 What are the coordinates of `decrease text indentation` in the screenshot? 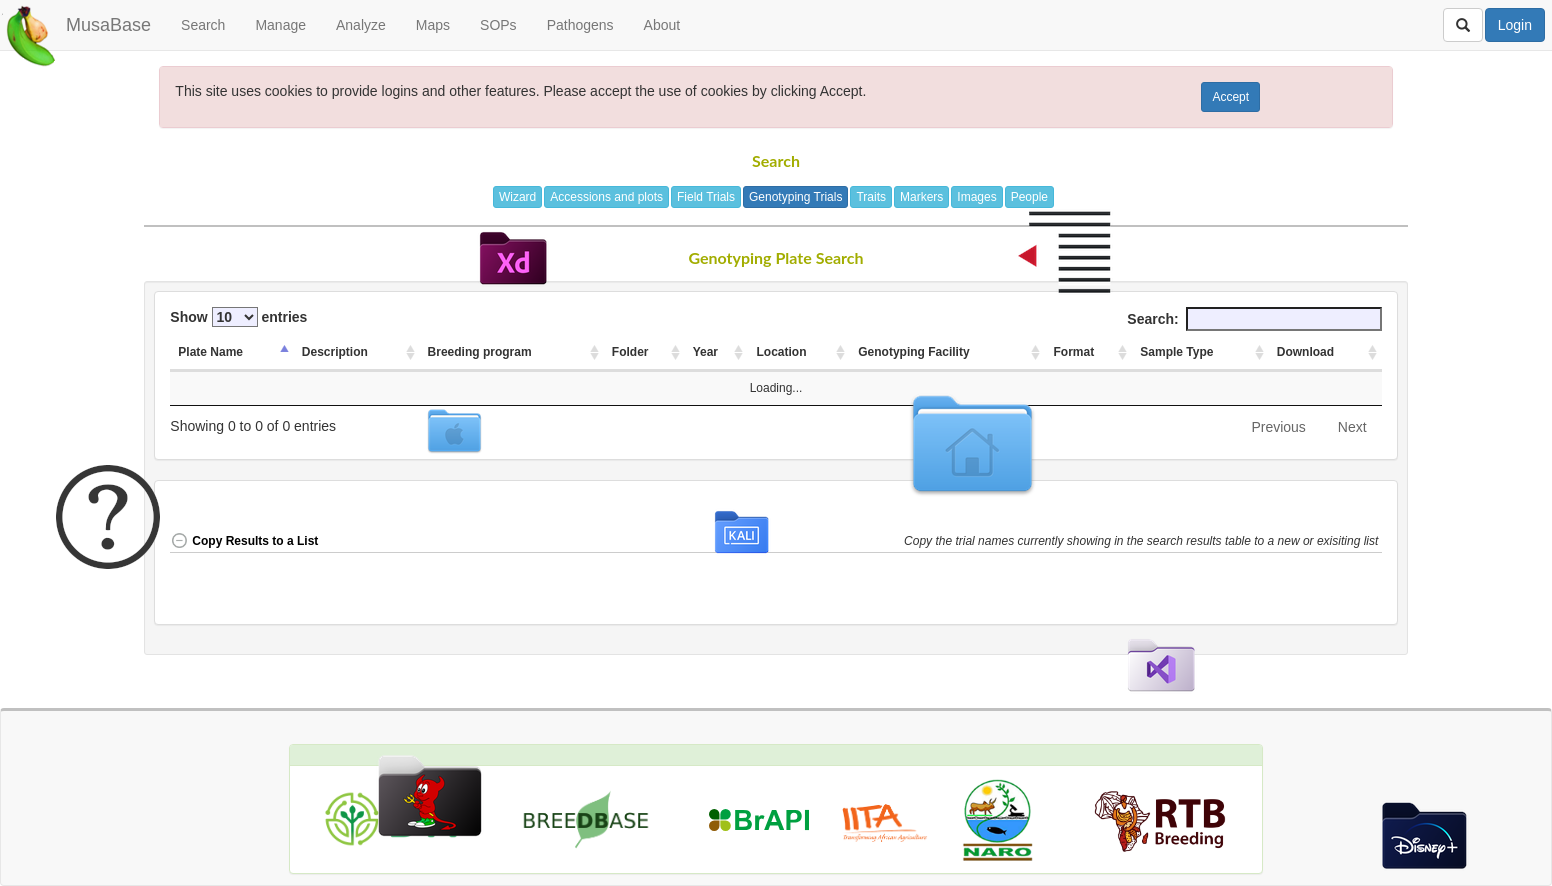 It's located at (1066, 254).